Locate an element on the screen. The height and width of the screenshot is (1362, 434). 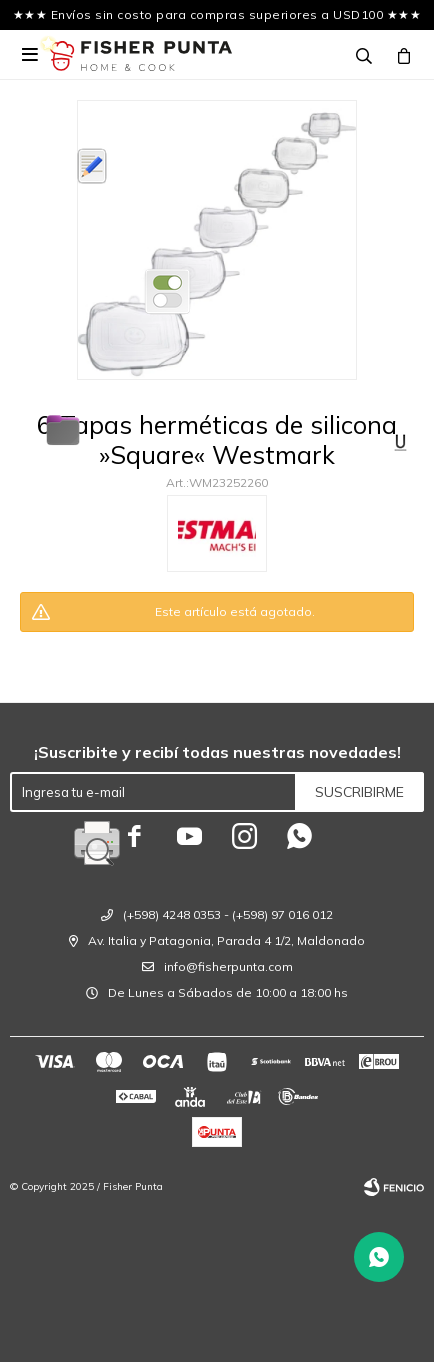
open gnome tweaks to customize desktop settings is located at coordinates (167, 291).